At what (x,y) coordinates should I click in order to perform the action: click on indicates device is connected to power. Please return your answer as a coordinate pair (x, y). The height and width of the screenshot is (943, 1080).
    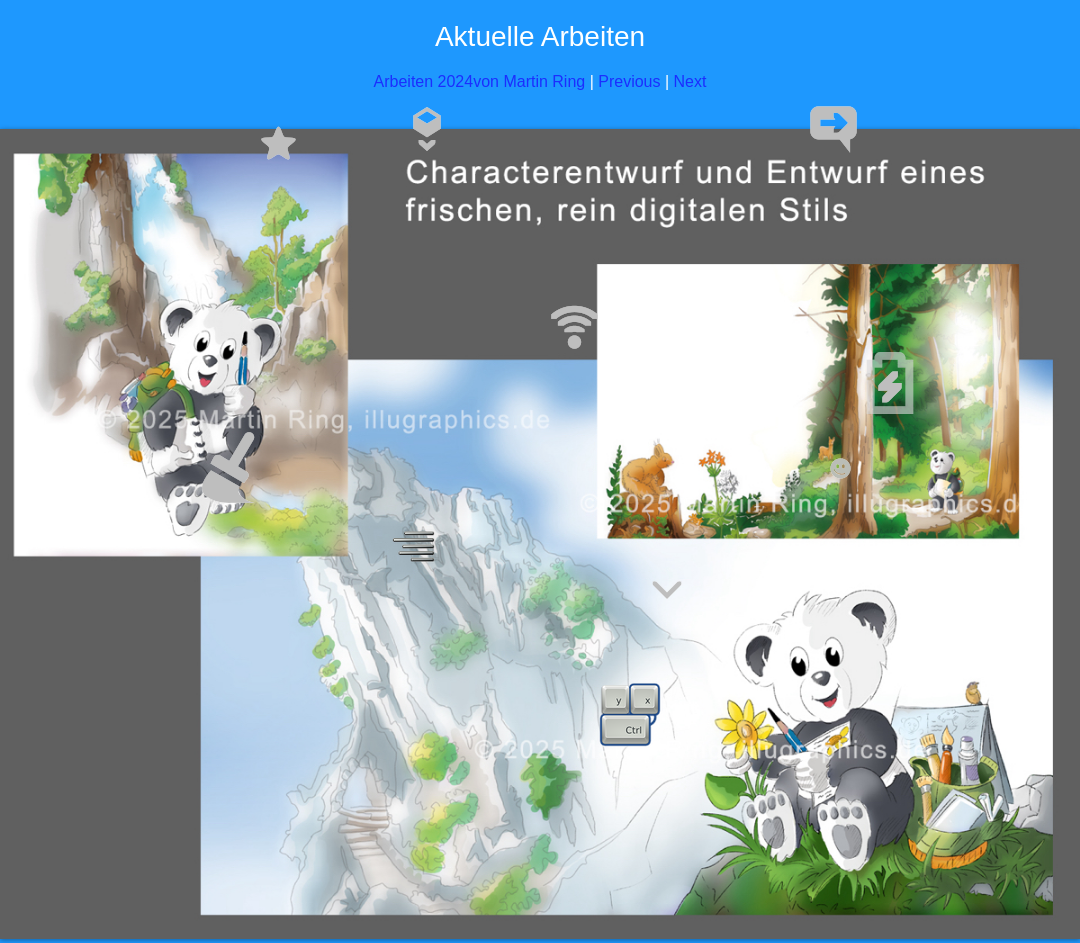
    Looking at the image, I should click on (890, 383).